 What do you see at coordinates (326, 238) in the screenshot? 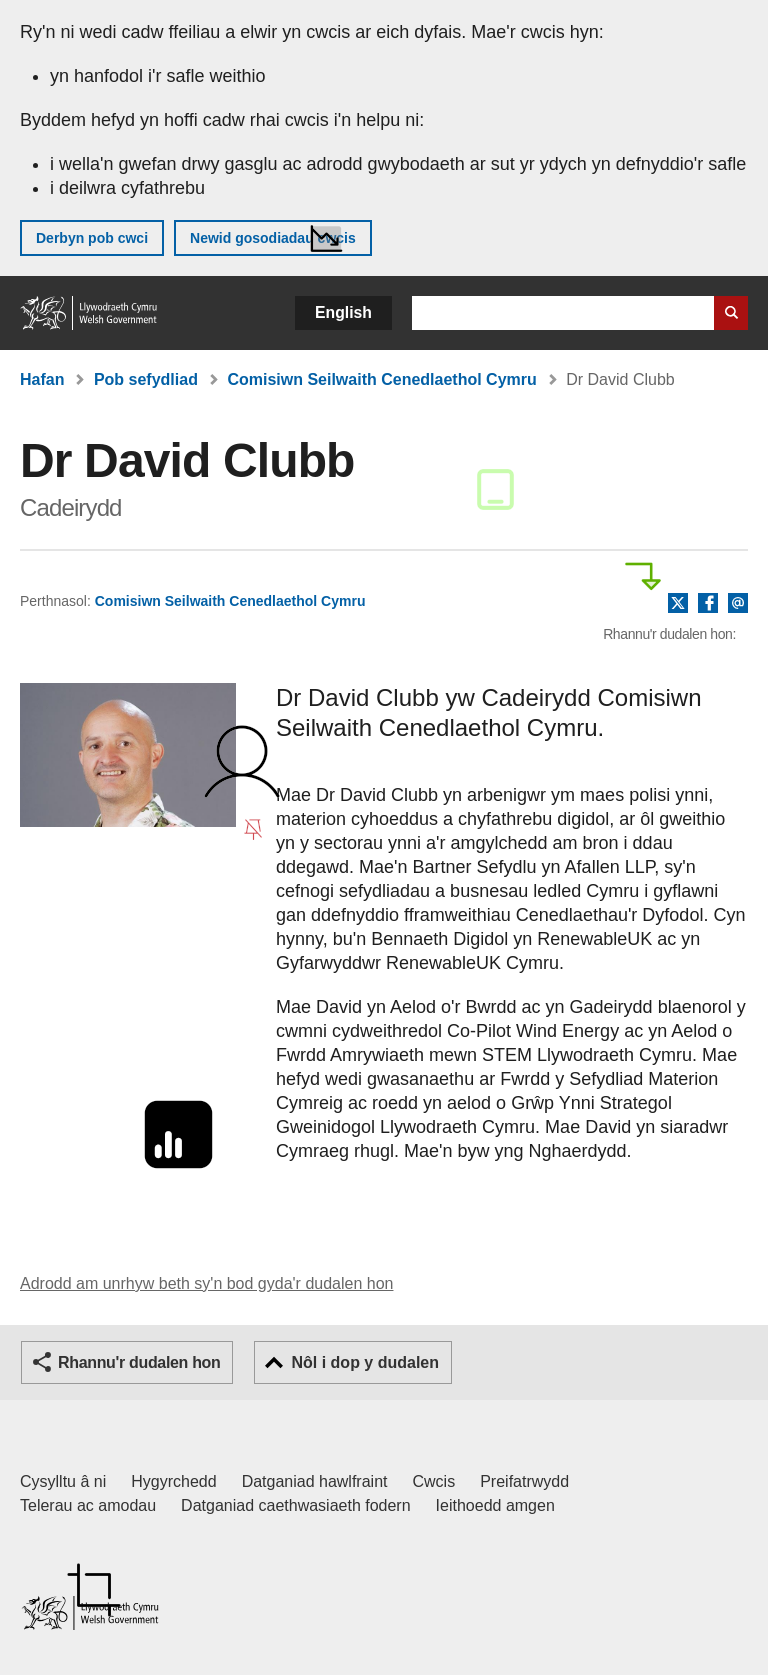
I see `view declining trend data` at bounding box center [326, 238].